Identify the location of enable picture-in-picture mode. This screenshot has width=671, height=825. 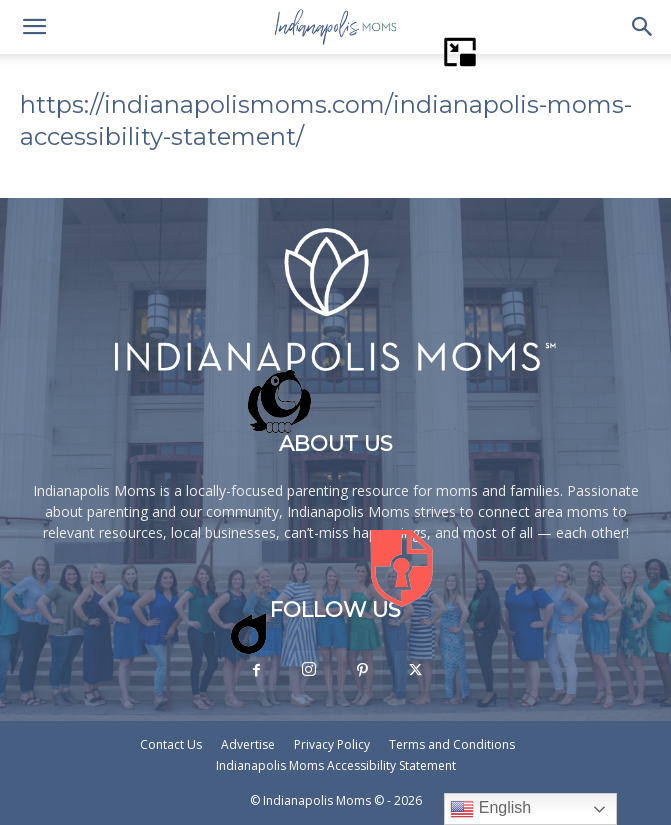
(460, 52).